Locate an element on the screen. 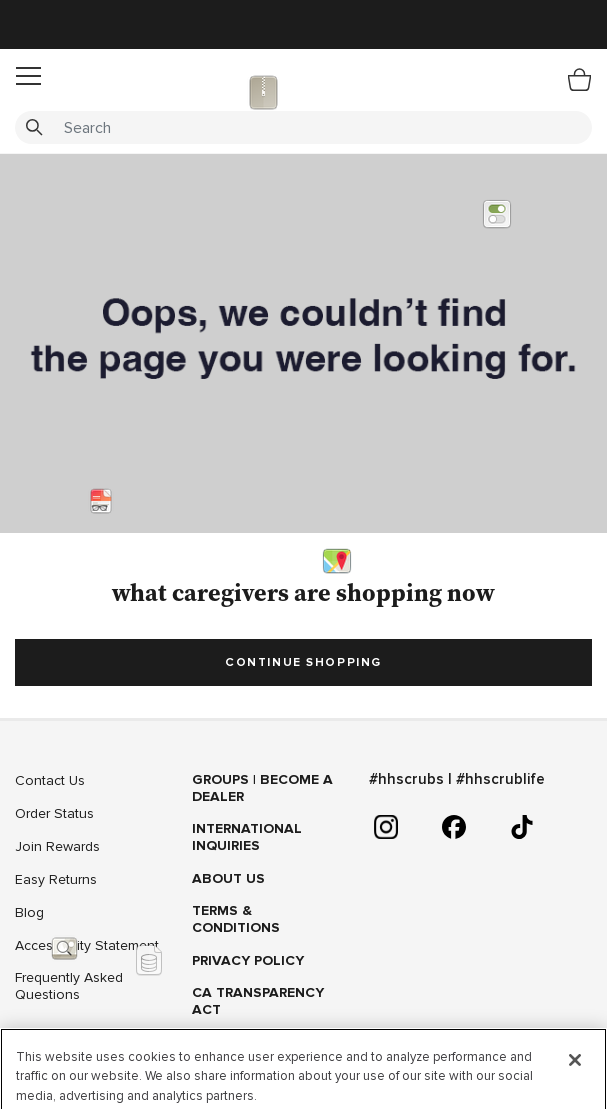 The width and height of the screenshot is (607, 1109). open an sql database file is located at coordinates (149, 960).